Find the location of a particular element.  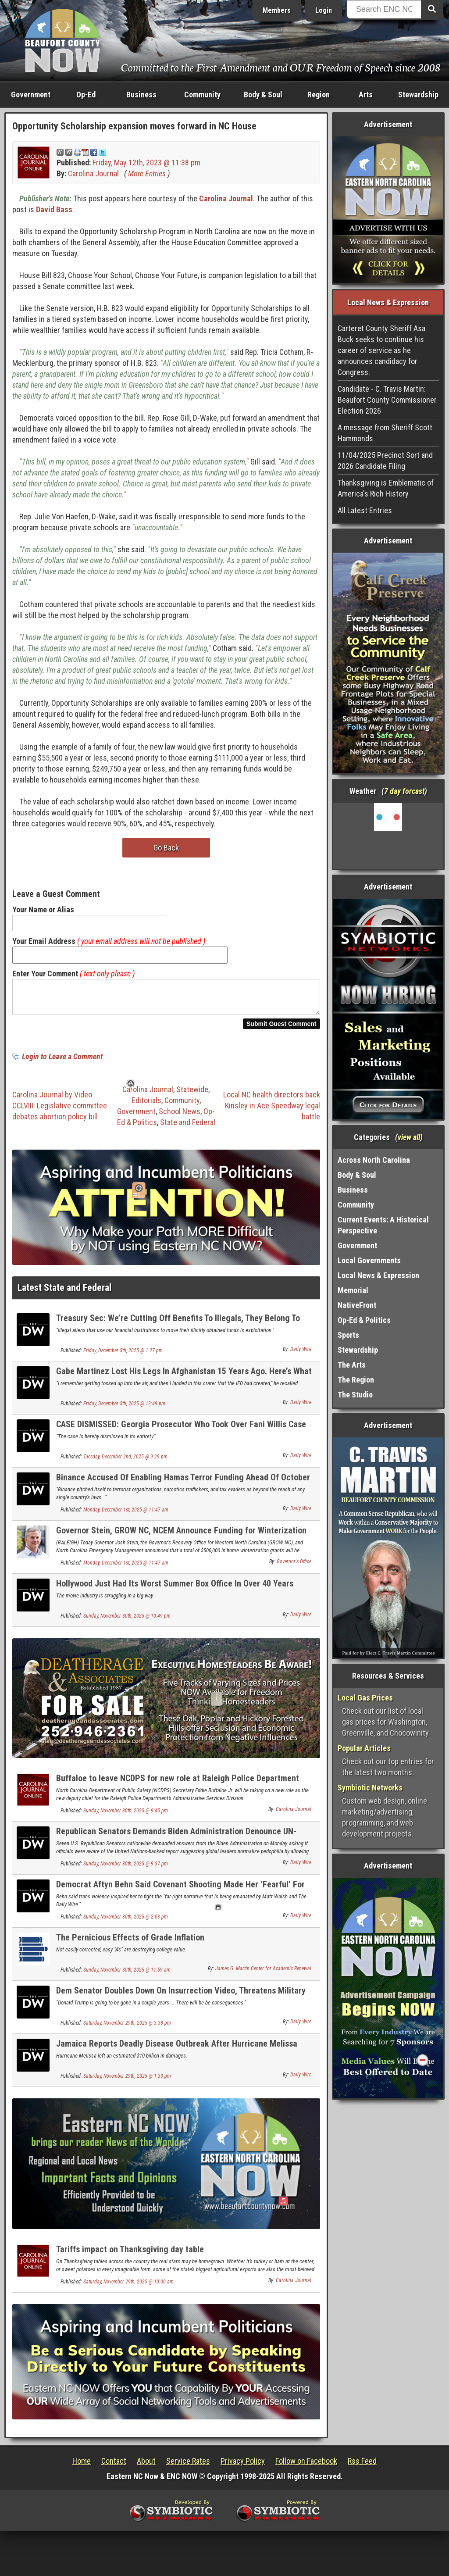

open the music player app is located at coordinates (283, 2201).